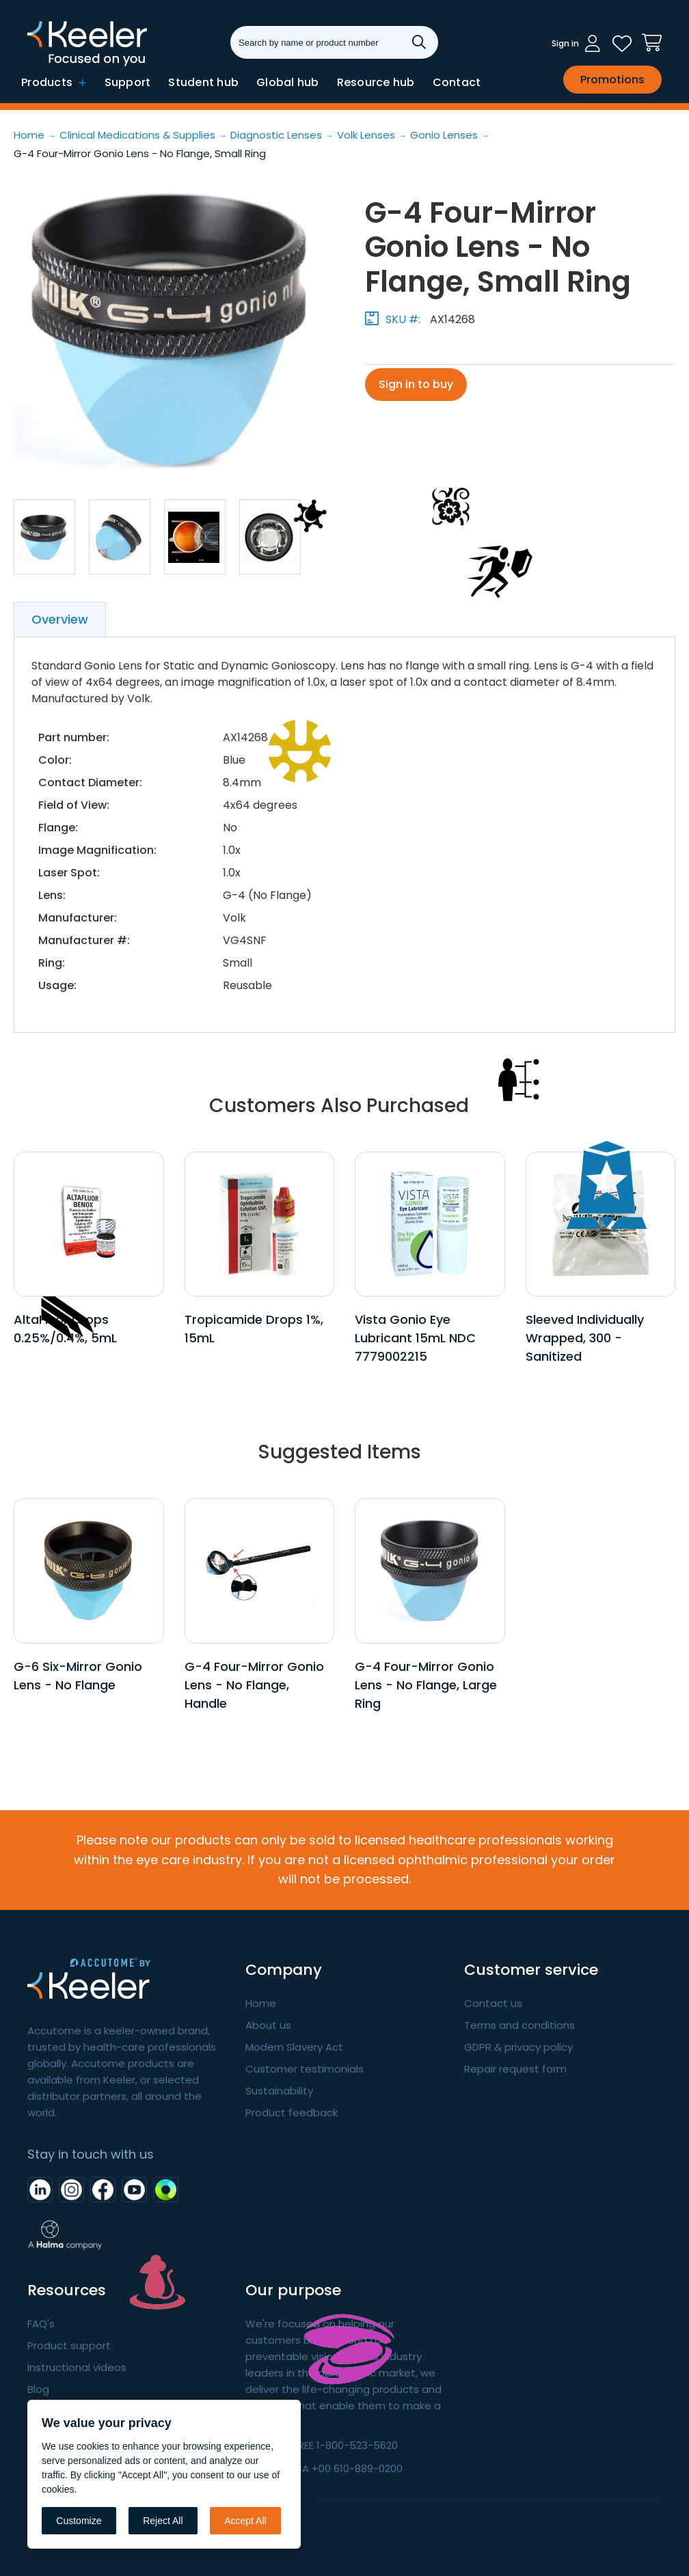 This screenshot has width=689, height=2576. Describe the element at coordinates (519, 1079) in the screenshot. I see `view character skills or abilities` at that location.